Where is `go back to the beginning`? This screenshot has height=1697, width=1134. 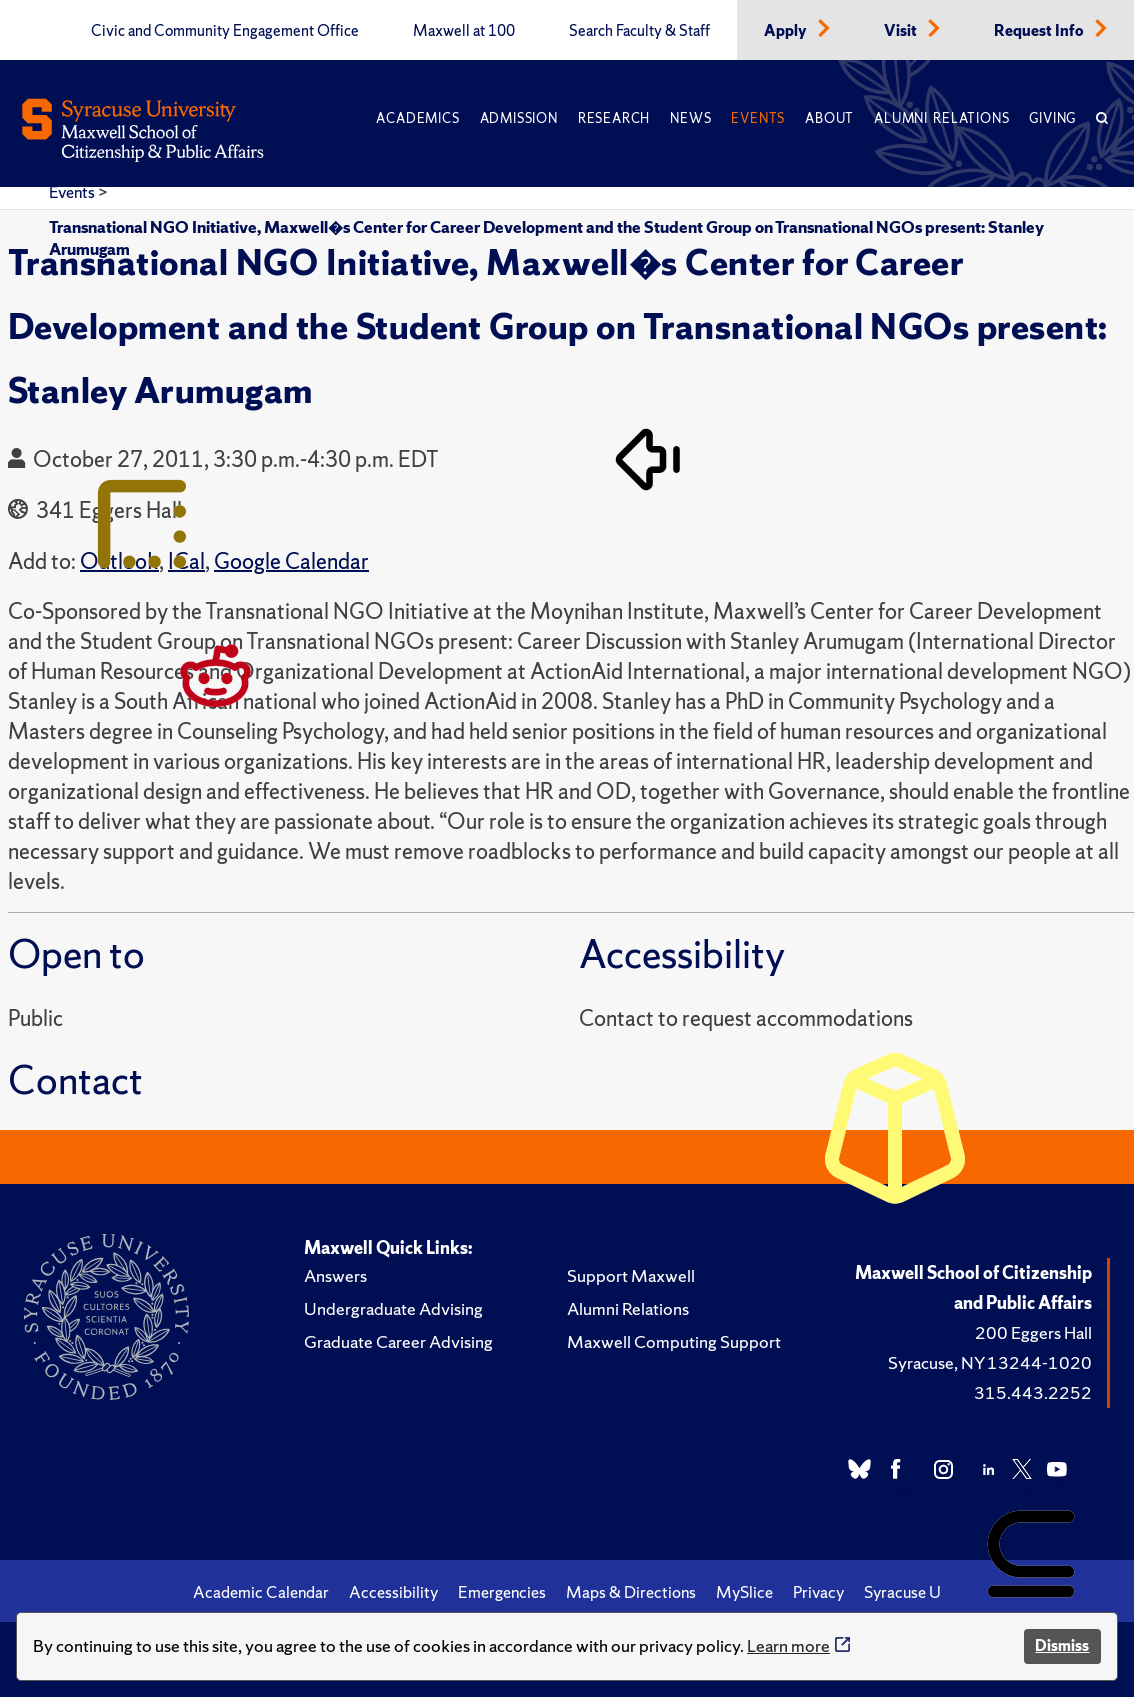
go back to the beginning is located at coordinates (649, 459).